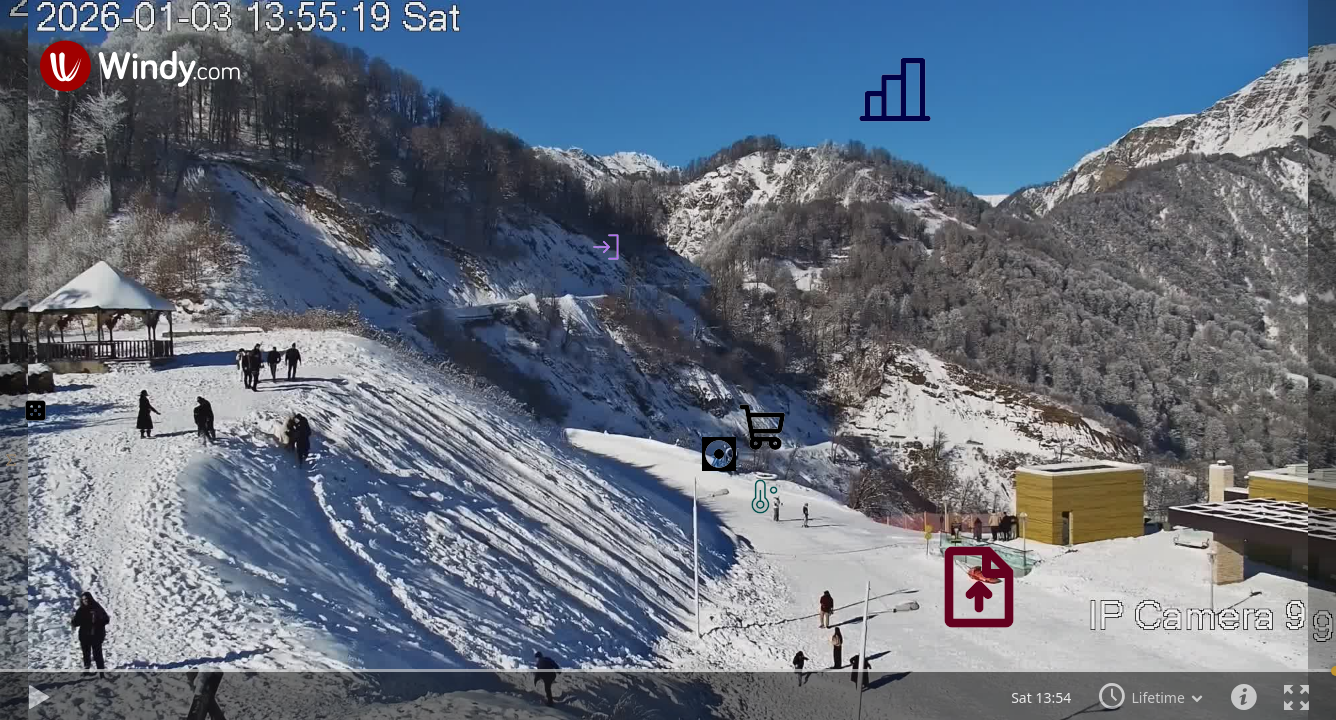 The width and height of the screenshot is (1336, 720). Describe the element at coordinates (11, 460) in the screenshot. I see `calculate sum or total` at that location.